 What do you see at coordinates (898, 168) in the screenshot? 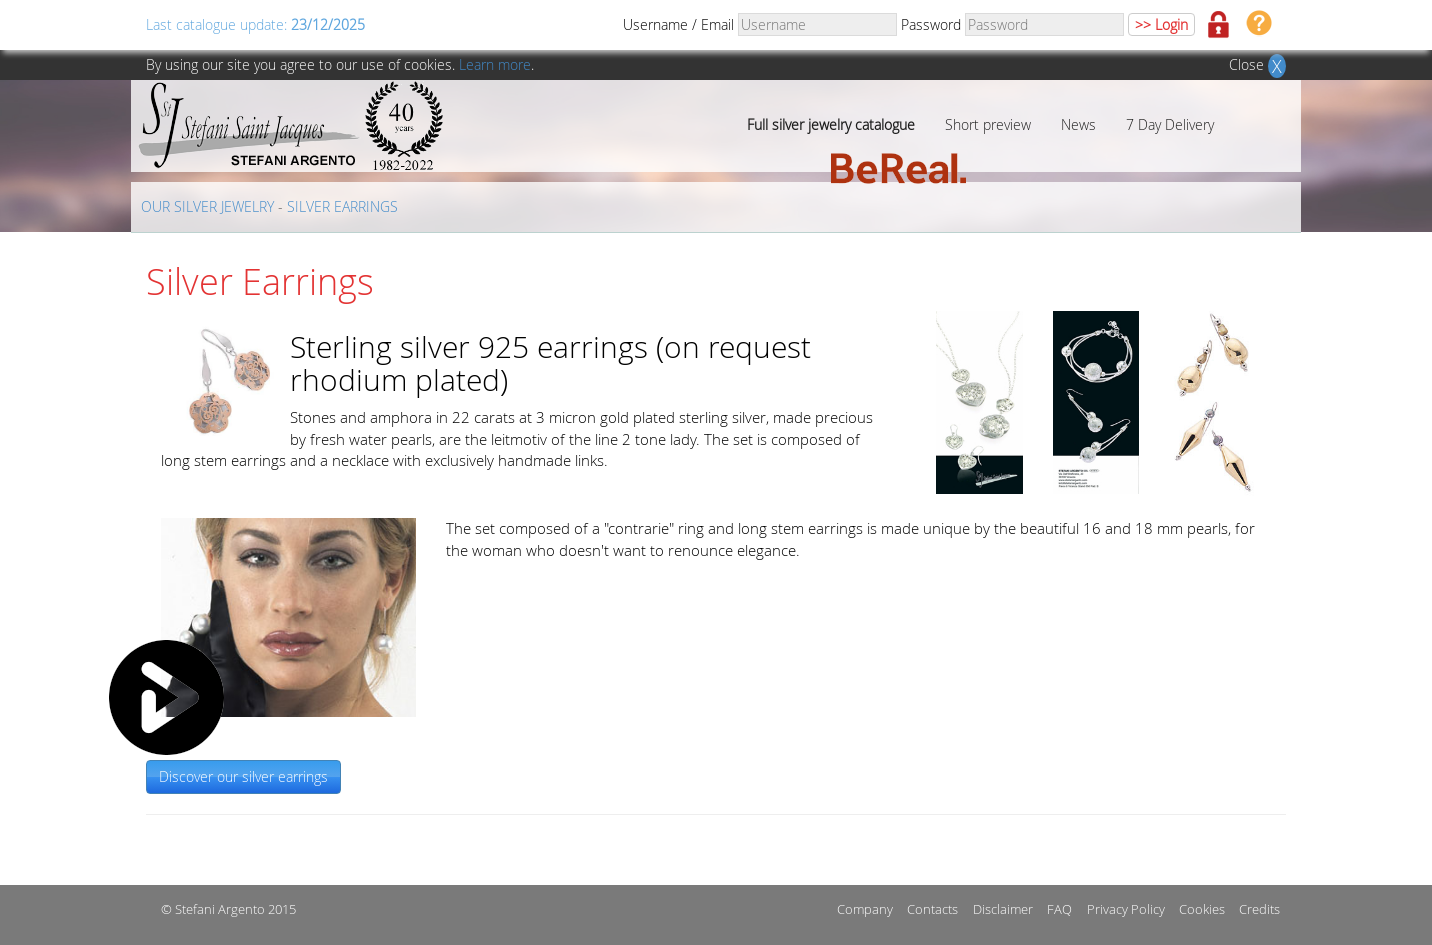
I see `open the BeReal app` at bounding box center [898, 168].